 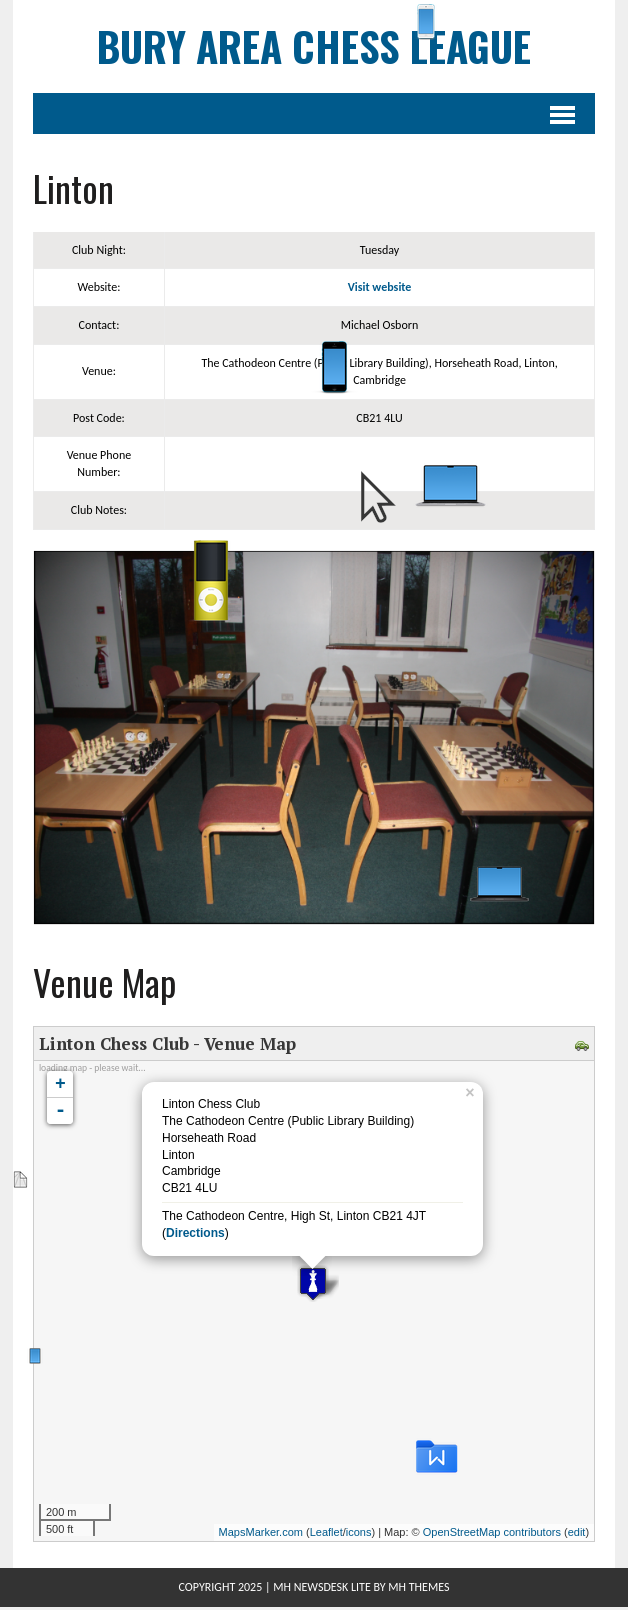 I want to click on open folder containing wps writer documents, so click(x=436, y=1457).